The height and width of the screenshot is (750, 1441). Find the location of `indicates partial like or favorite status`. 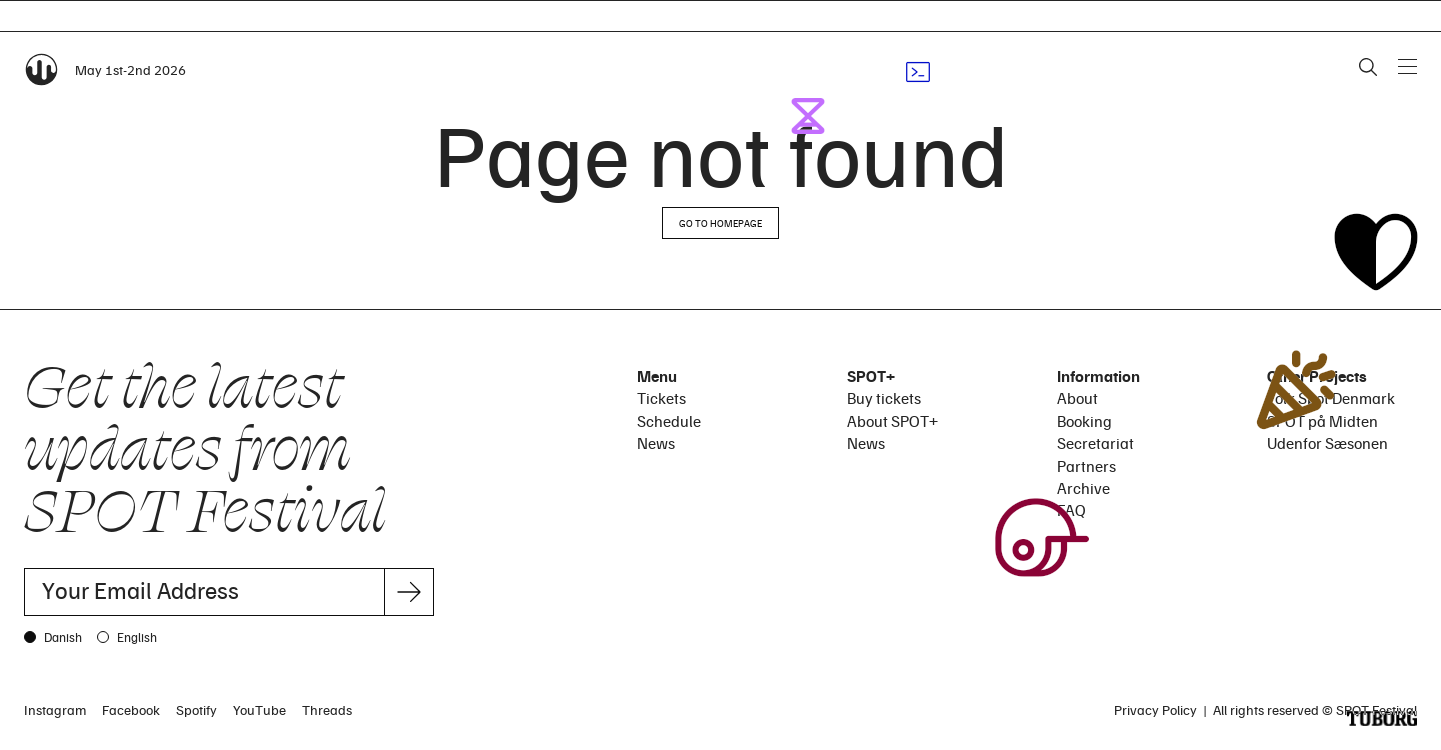

indicates partial like or favorite status is located at coordinates (1376, 252).